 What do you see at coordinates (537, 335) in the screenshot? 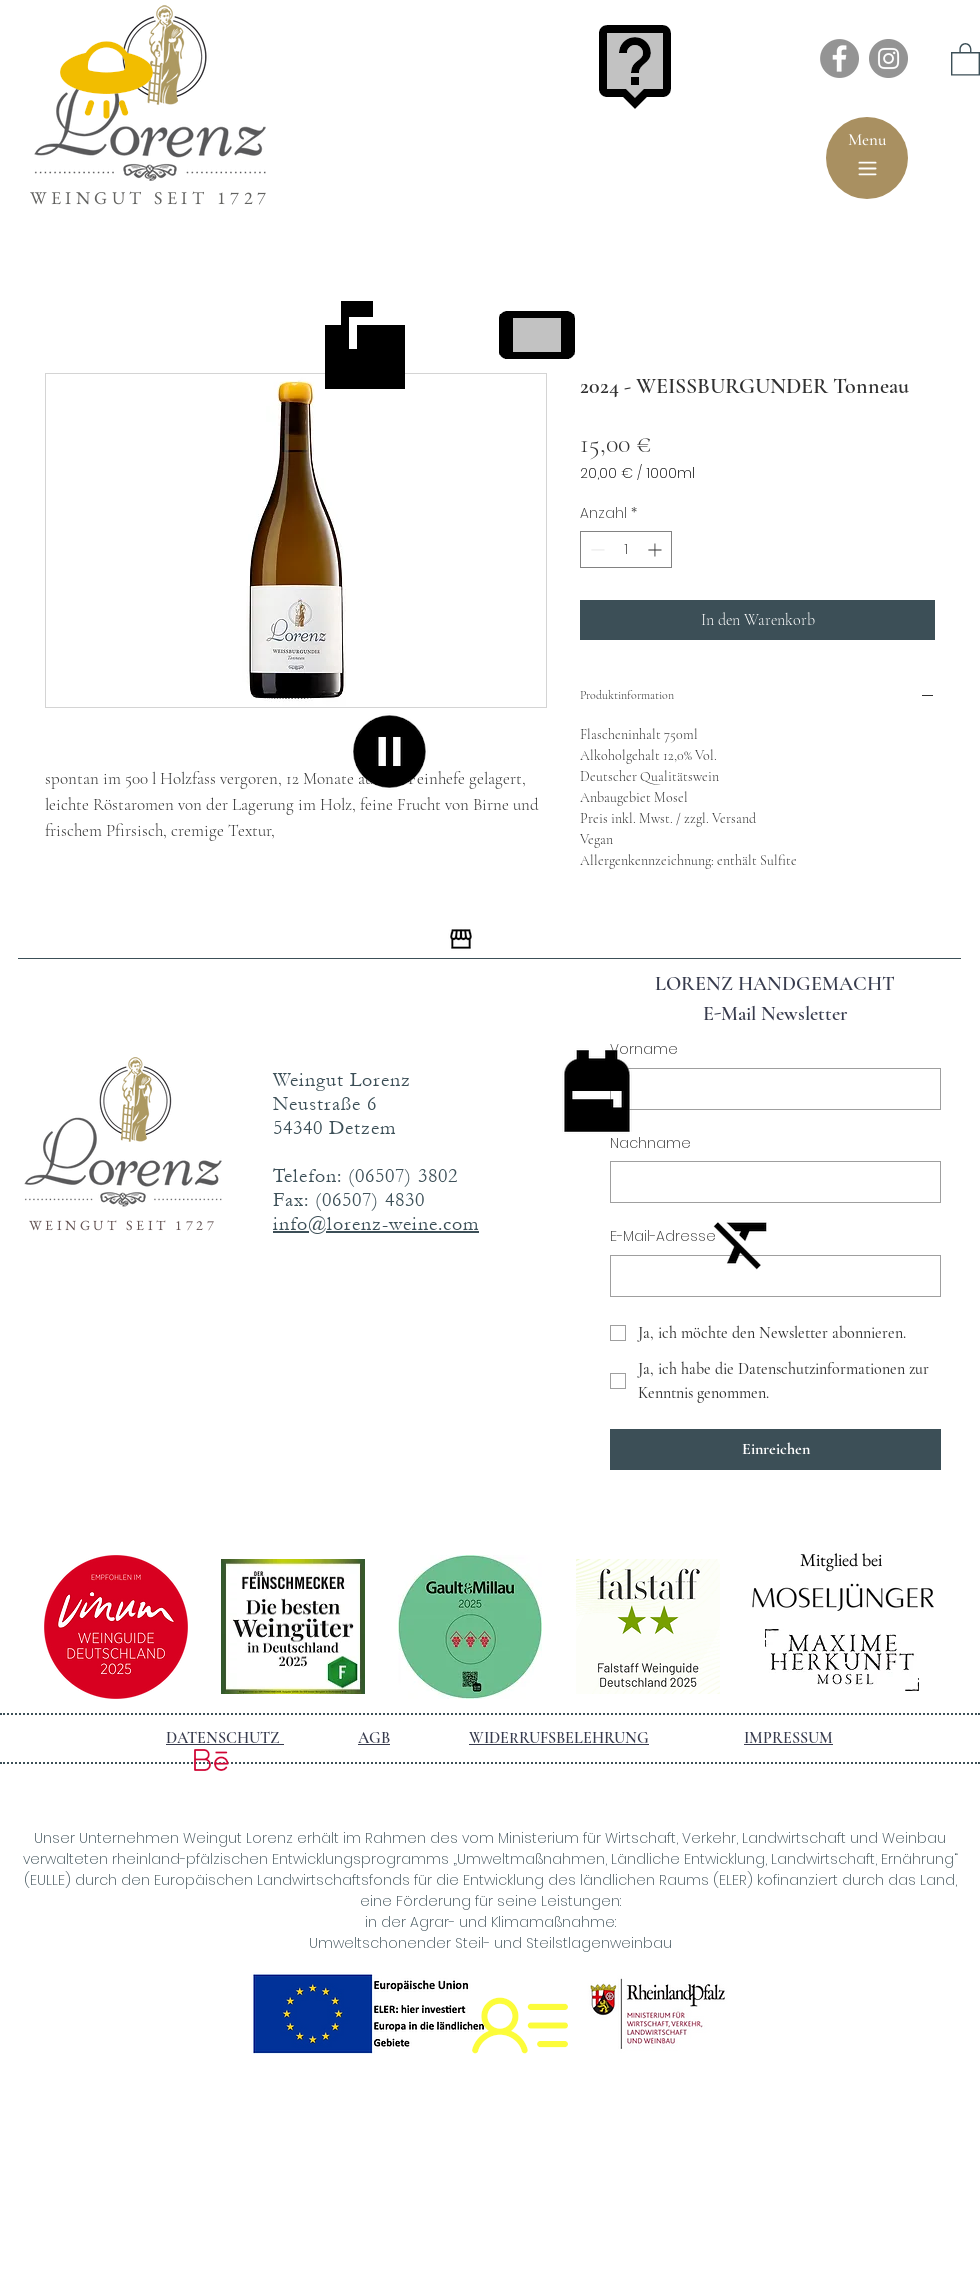
I see `rotate device to landscape orientation` at bounding box center [537, 335].